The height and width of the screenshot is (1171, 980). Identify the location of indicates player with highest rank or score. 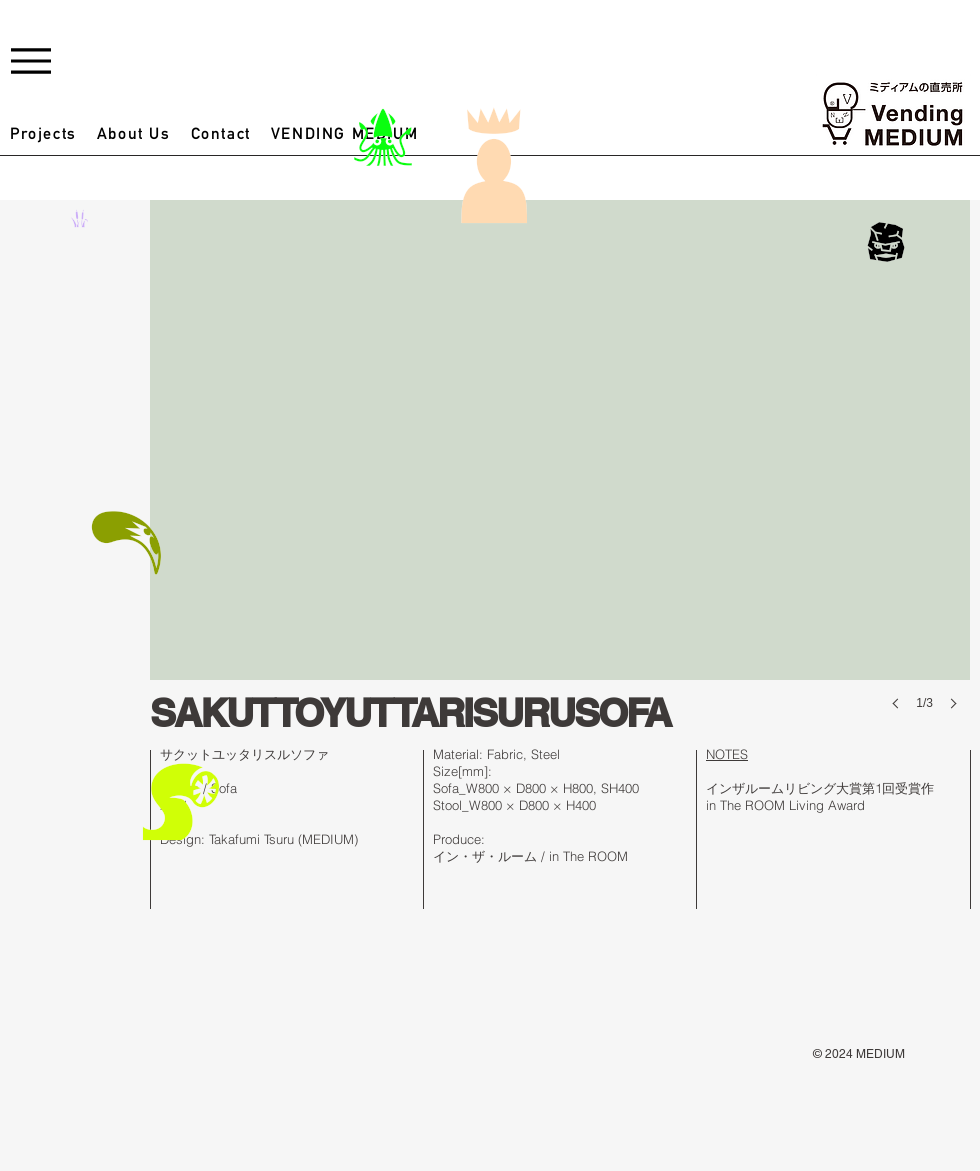
(493, 164).